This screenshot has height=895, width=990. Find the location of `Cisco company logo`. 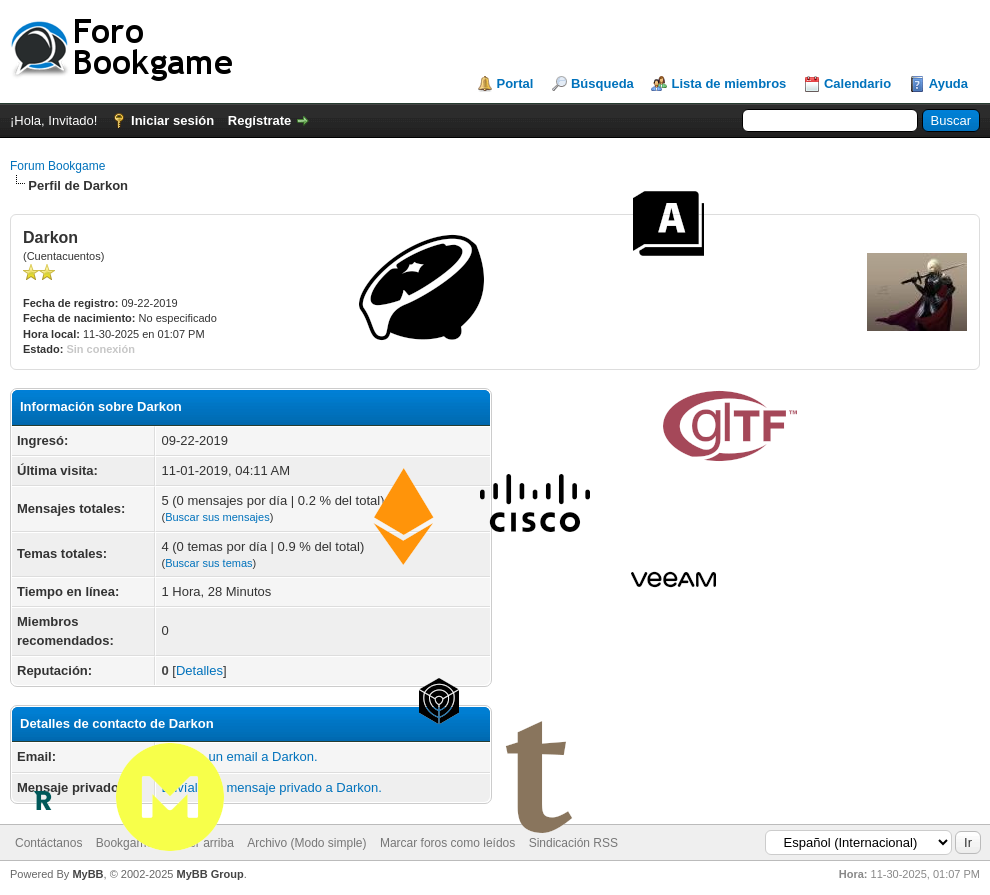

Cisco company logo is located at coordinates (535, 503).